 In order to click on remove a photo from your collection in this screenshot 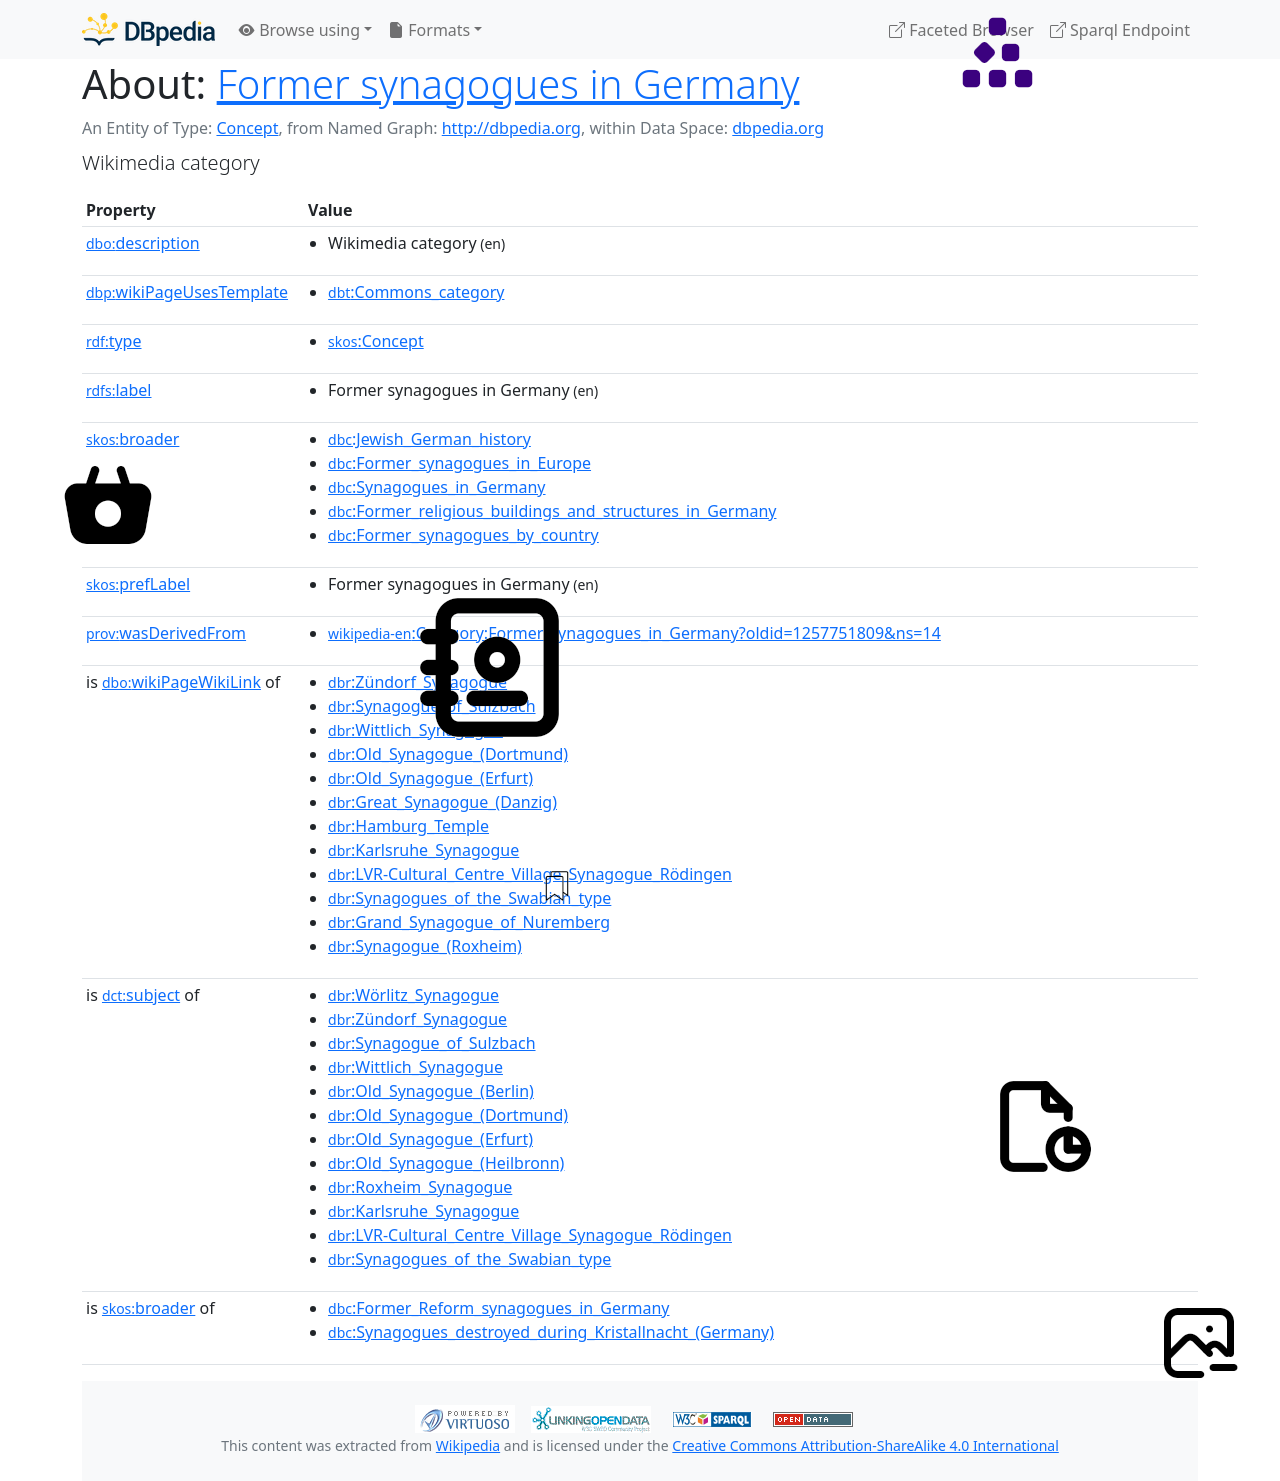, I will do `click(1199, 1343)`.